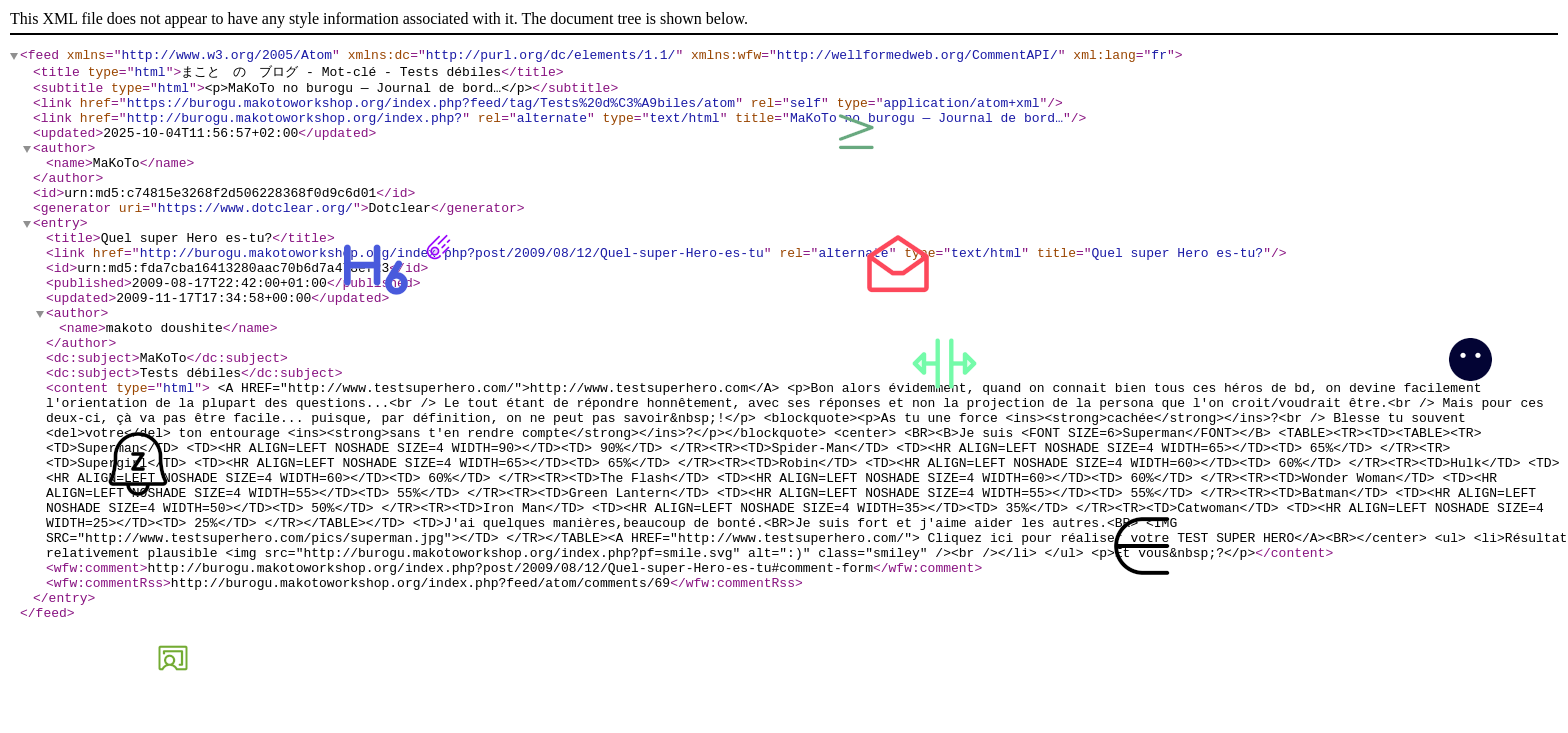 This screenshot has height=733, width=1568. Describe the element at coordinates (438, 247) in the screenshot. I see `indicates a meteor or space-related feature` at that location.